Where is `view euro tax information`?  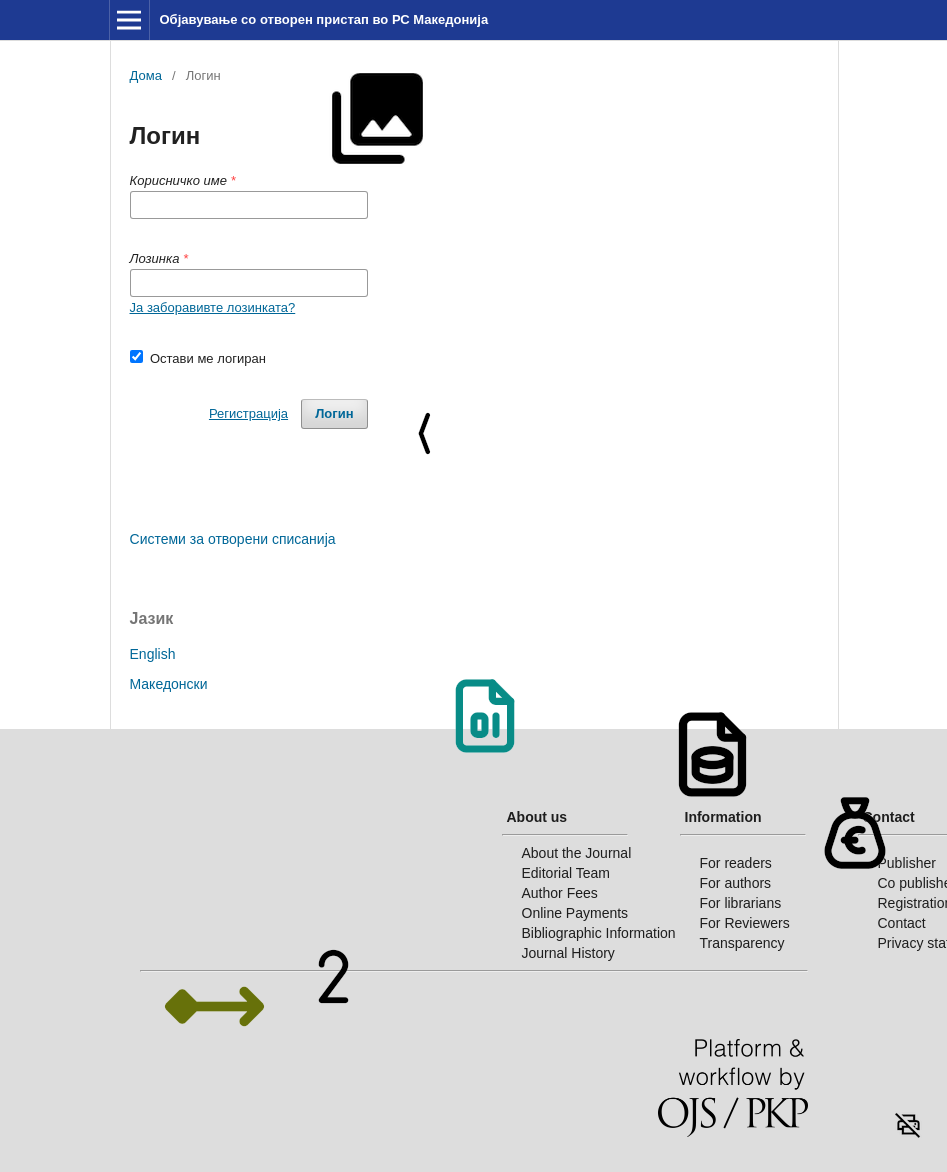
view euro tax information is located at coordinates (855, 833).